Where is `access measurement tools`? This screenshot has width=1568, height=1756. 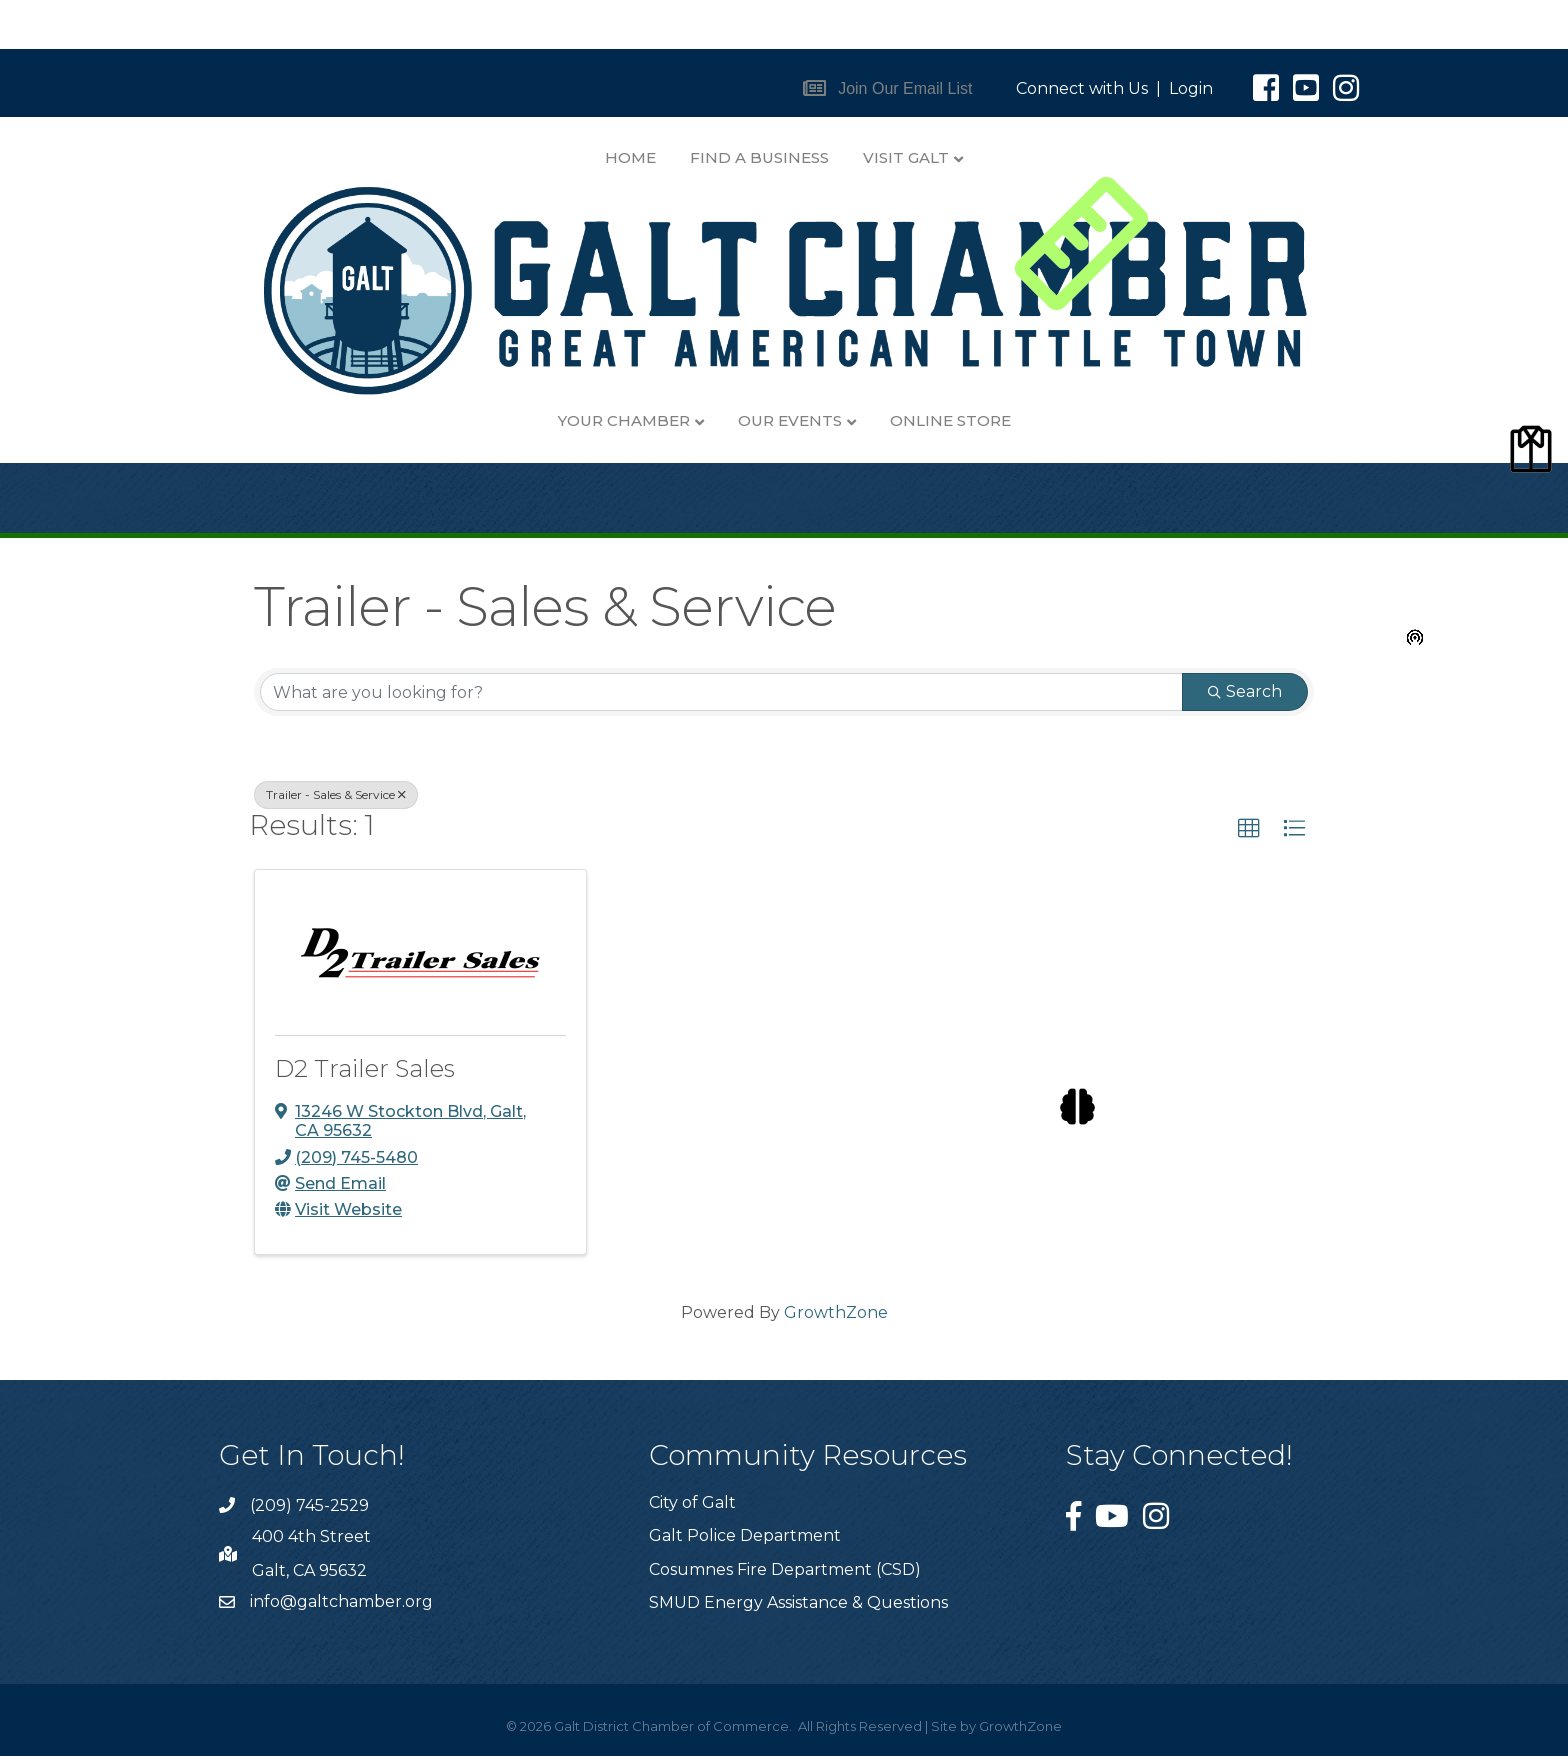 access measurement tools is located at coordinates (1081, 243).